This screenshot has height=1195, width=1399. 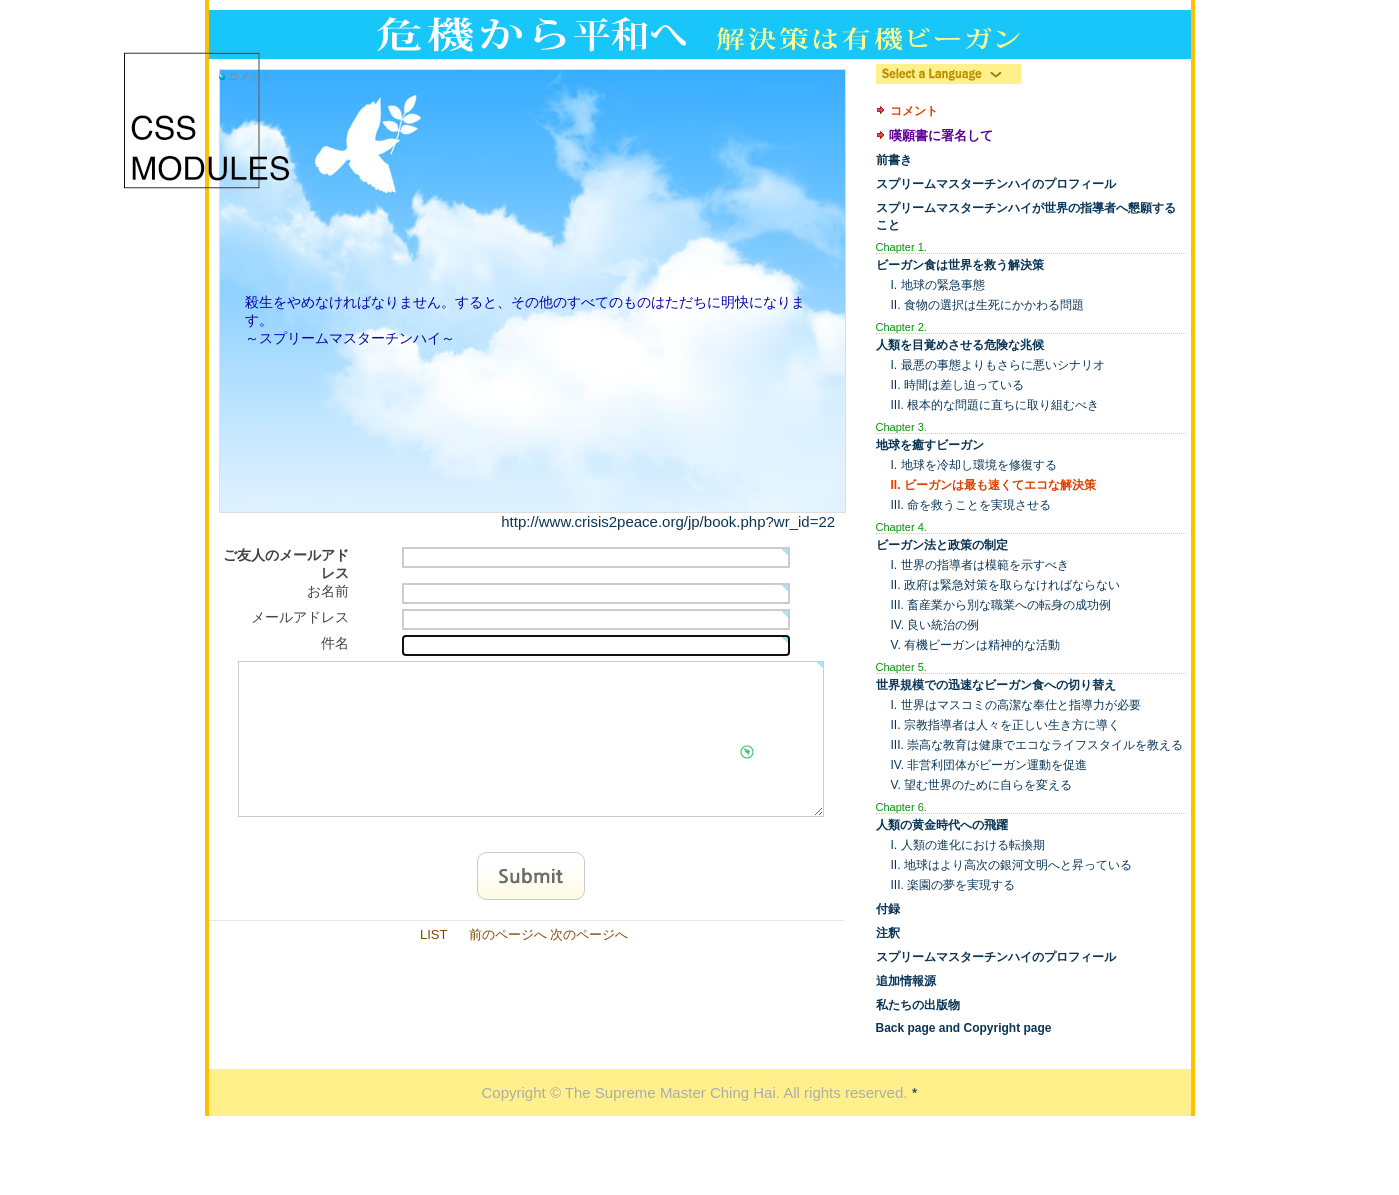 What do you see at coordinates (747, 752) in the screenshot?
I see `open DingTalk app` at bounding box center [747, 752].